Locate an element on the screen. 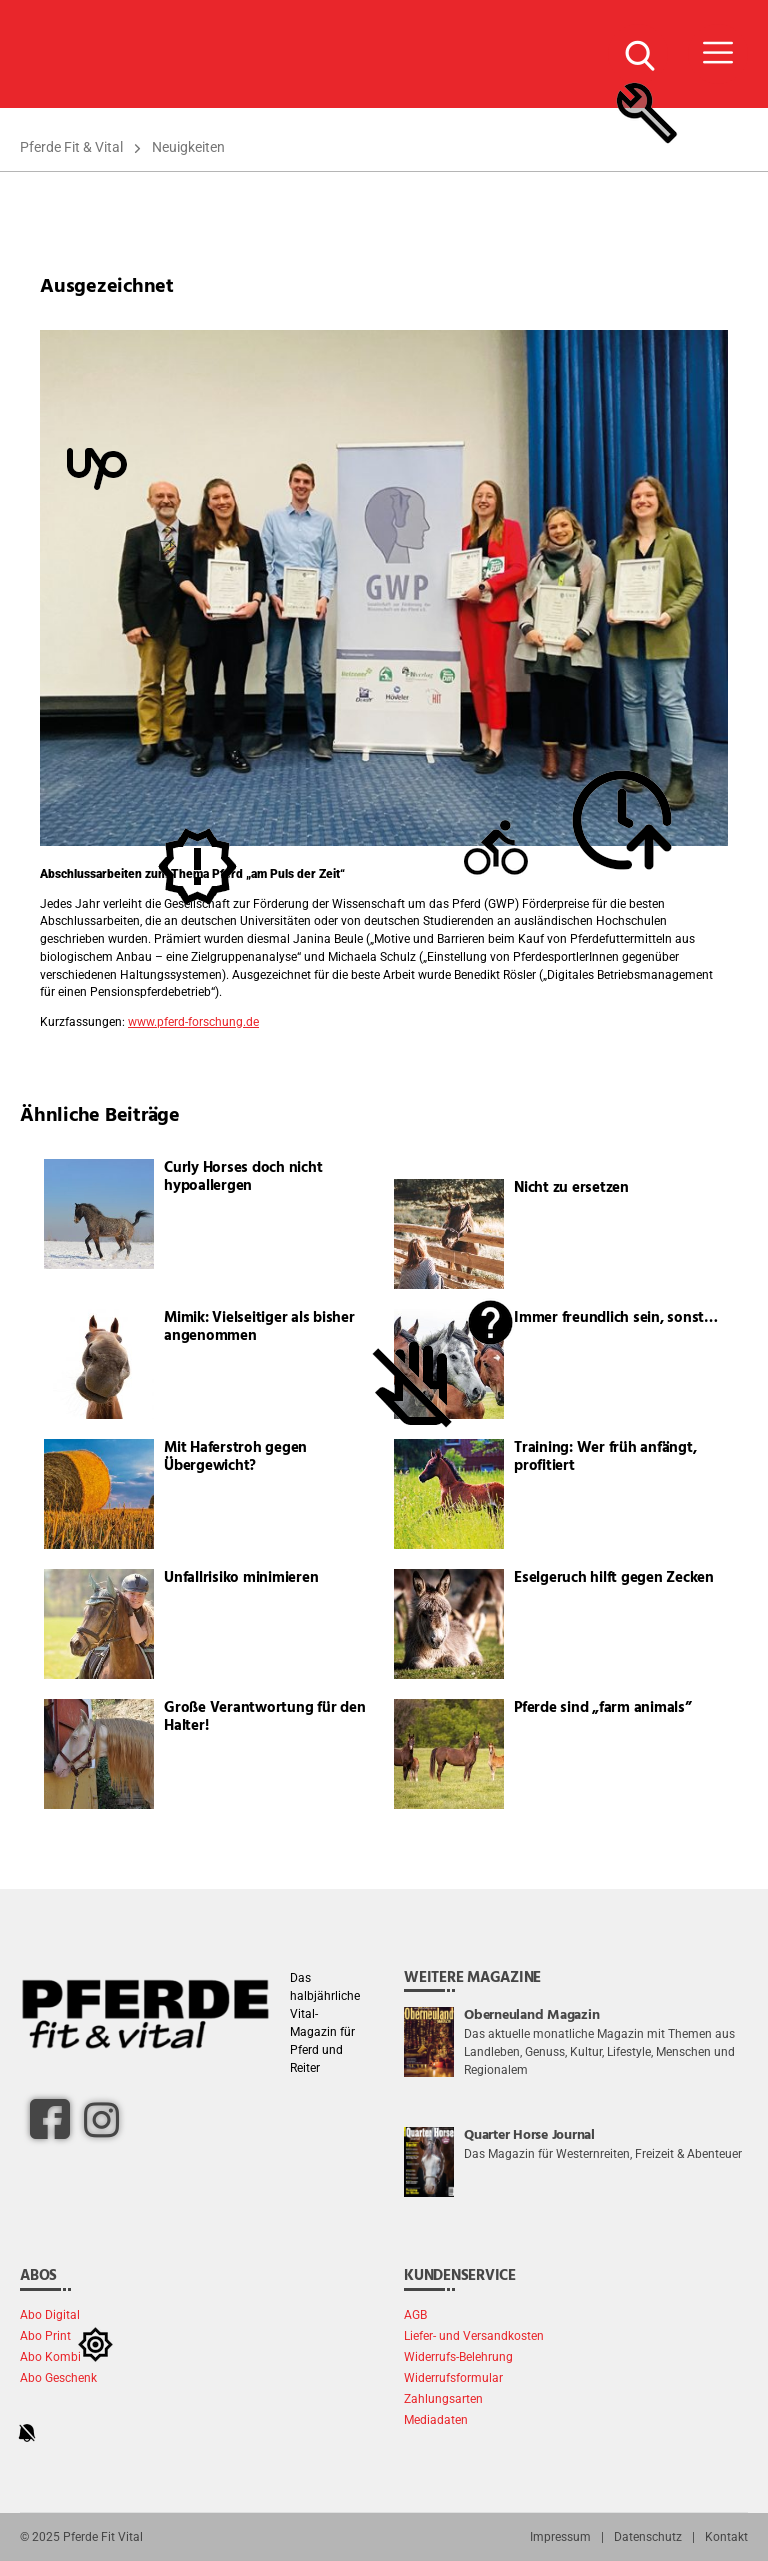 This screenshot has width=768, height=2561. get cycling directions is located at coordinates (496, 848).